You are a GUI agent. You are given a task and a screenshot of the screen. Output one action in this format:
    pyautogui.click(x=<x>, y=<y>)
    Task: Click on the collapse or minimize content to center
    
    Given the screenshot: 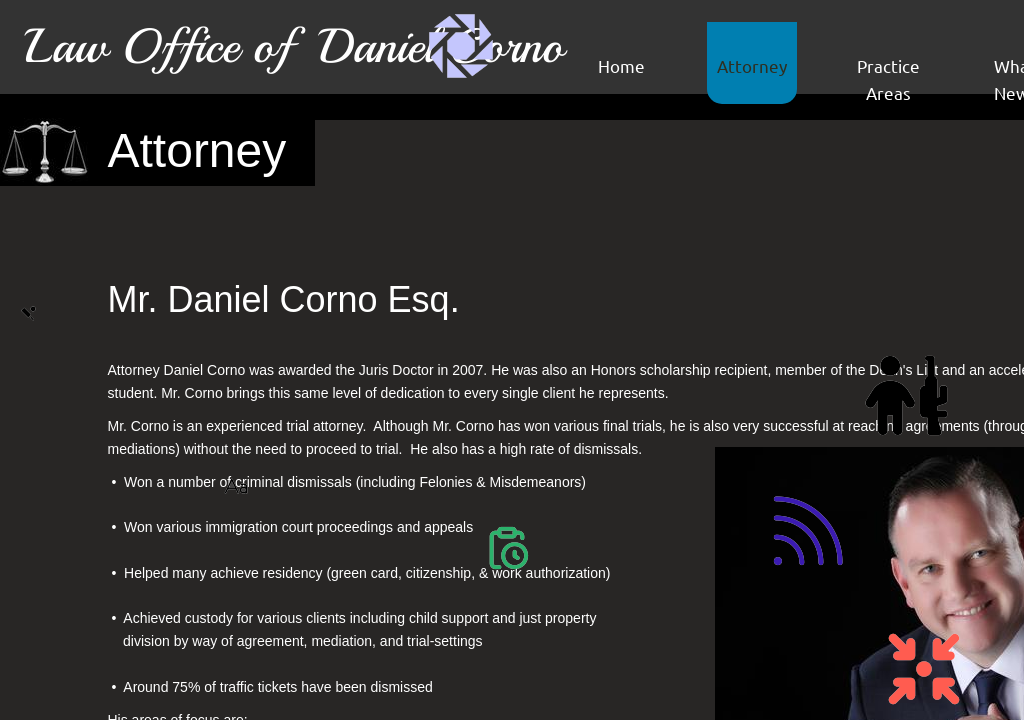 What is the action you would take?
    pyautogui.click(x=924, y=669)
    